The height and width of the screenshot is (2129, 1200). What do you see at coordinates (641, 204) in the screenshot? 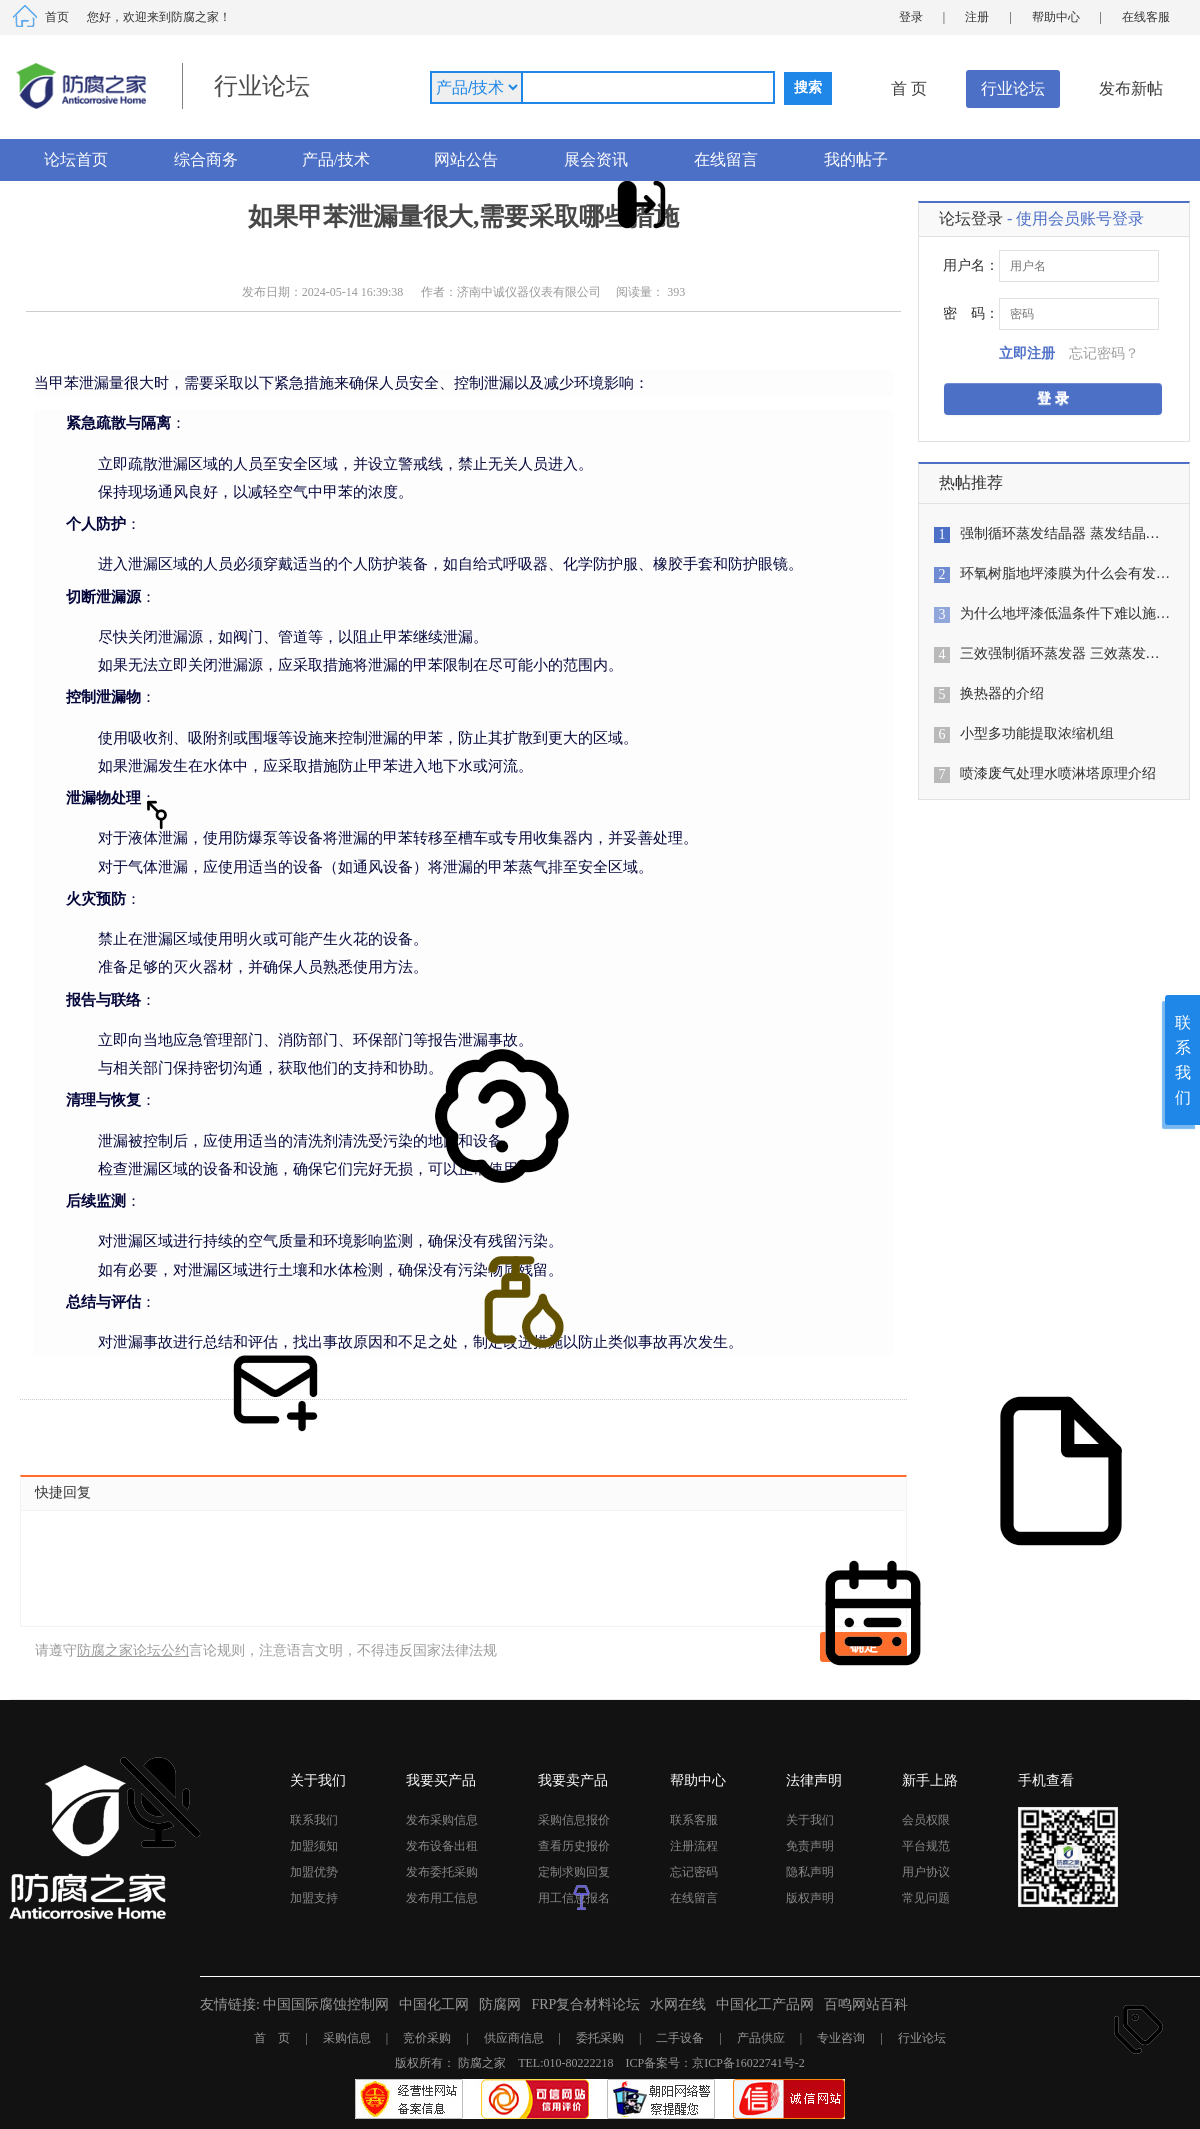
I see `move element to the right` at bounding box center [641, 204].